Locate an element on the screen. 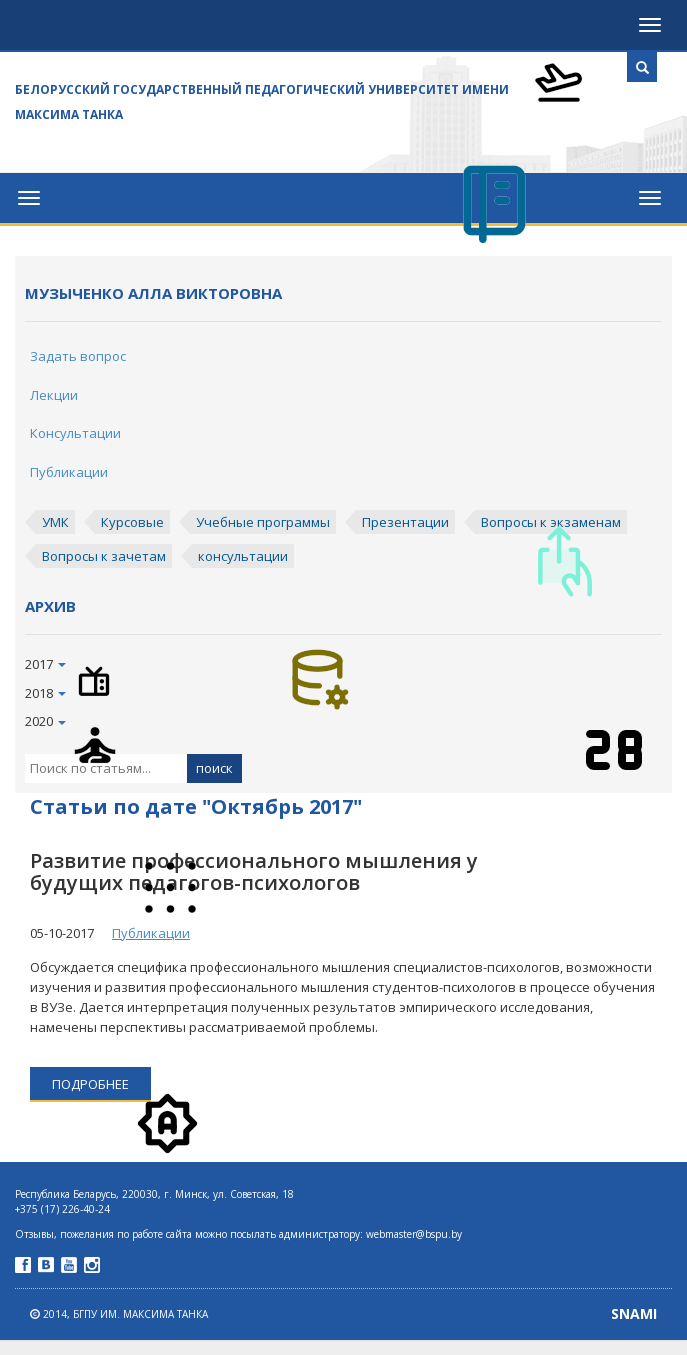  access meditation or mindfulness features is located at coordinates (95, 745).